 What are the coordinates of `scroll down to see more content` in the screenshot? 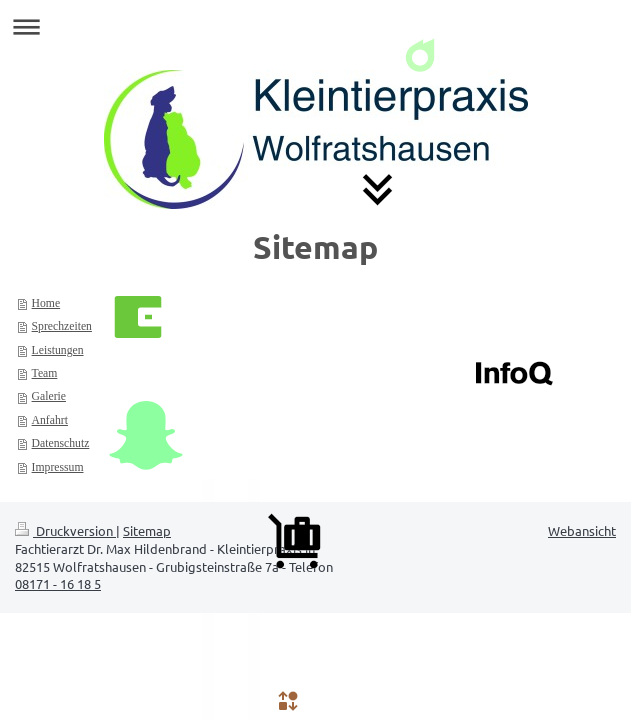 It's located at (377, 188).